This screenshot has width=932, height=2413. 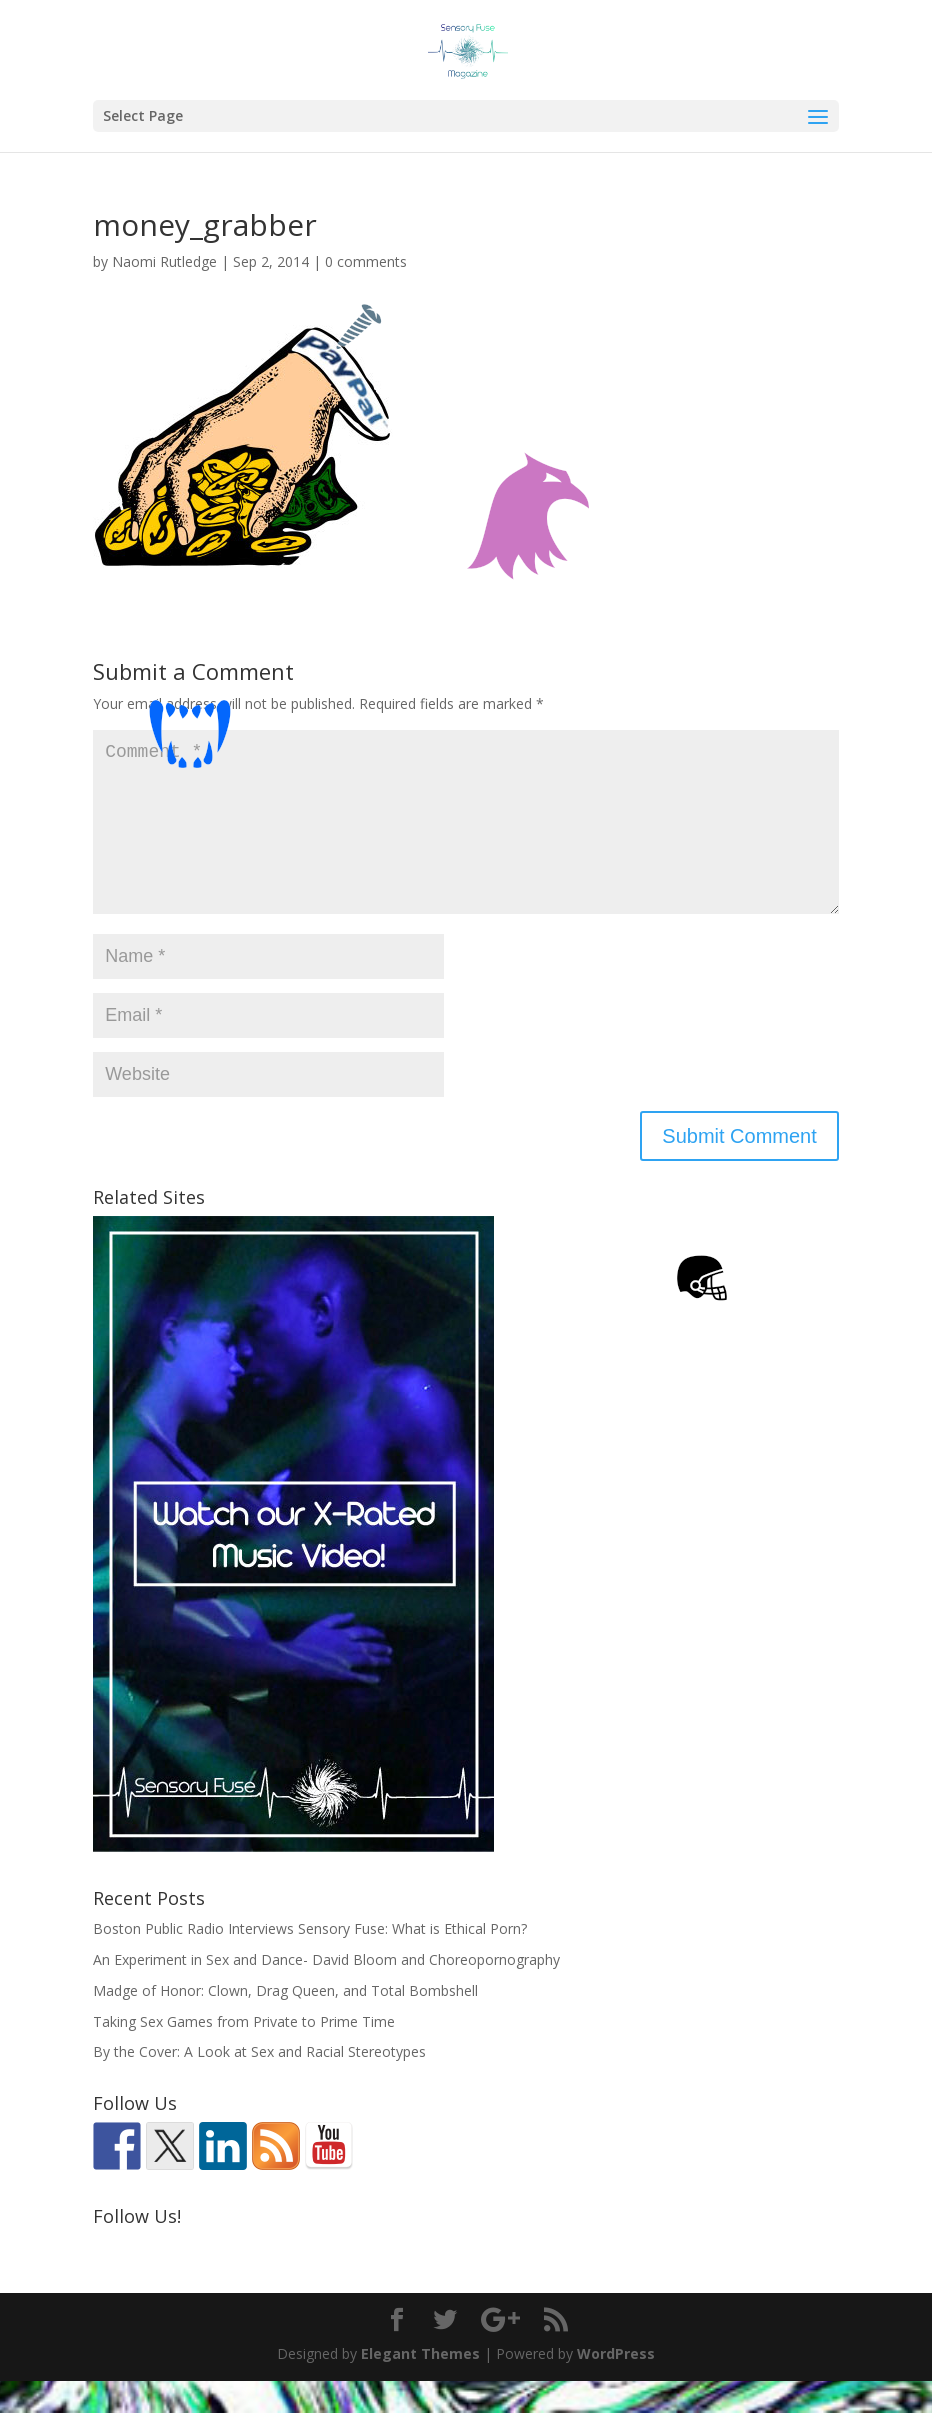 I want to click on select eagle as your team mascot or avatar, so click(x=528, y=516).